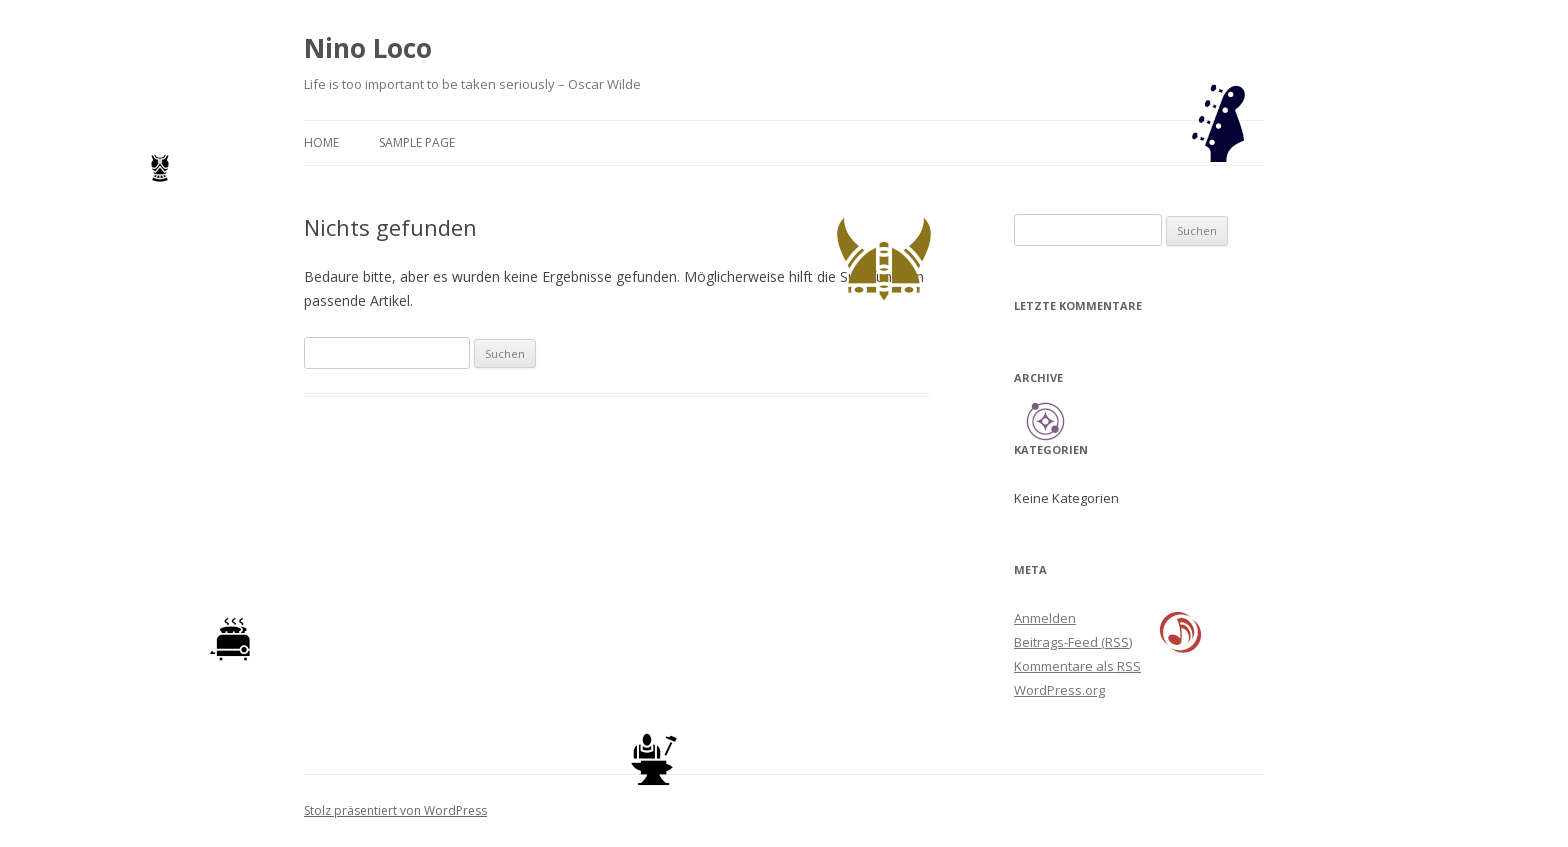  Describe the element at coordinates (884, 257) in the screenshot. I see `select viking or norse character class` at that location.